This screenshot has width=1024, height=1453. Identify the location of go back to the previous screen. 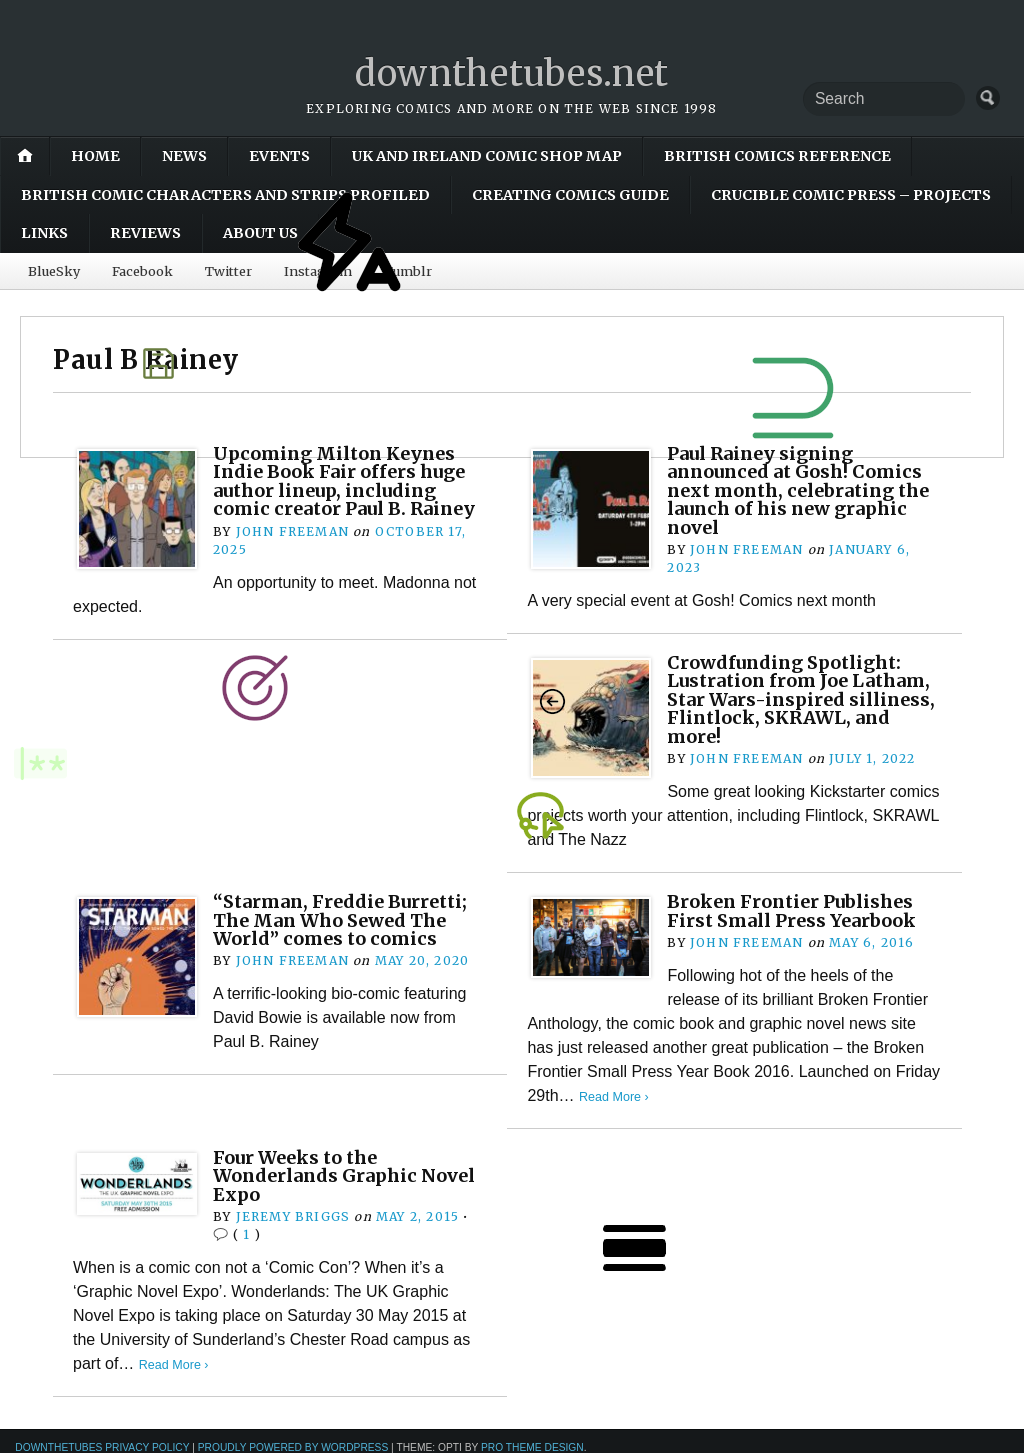
(552, 701).